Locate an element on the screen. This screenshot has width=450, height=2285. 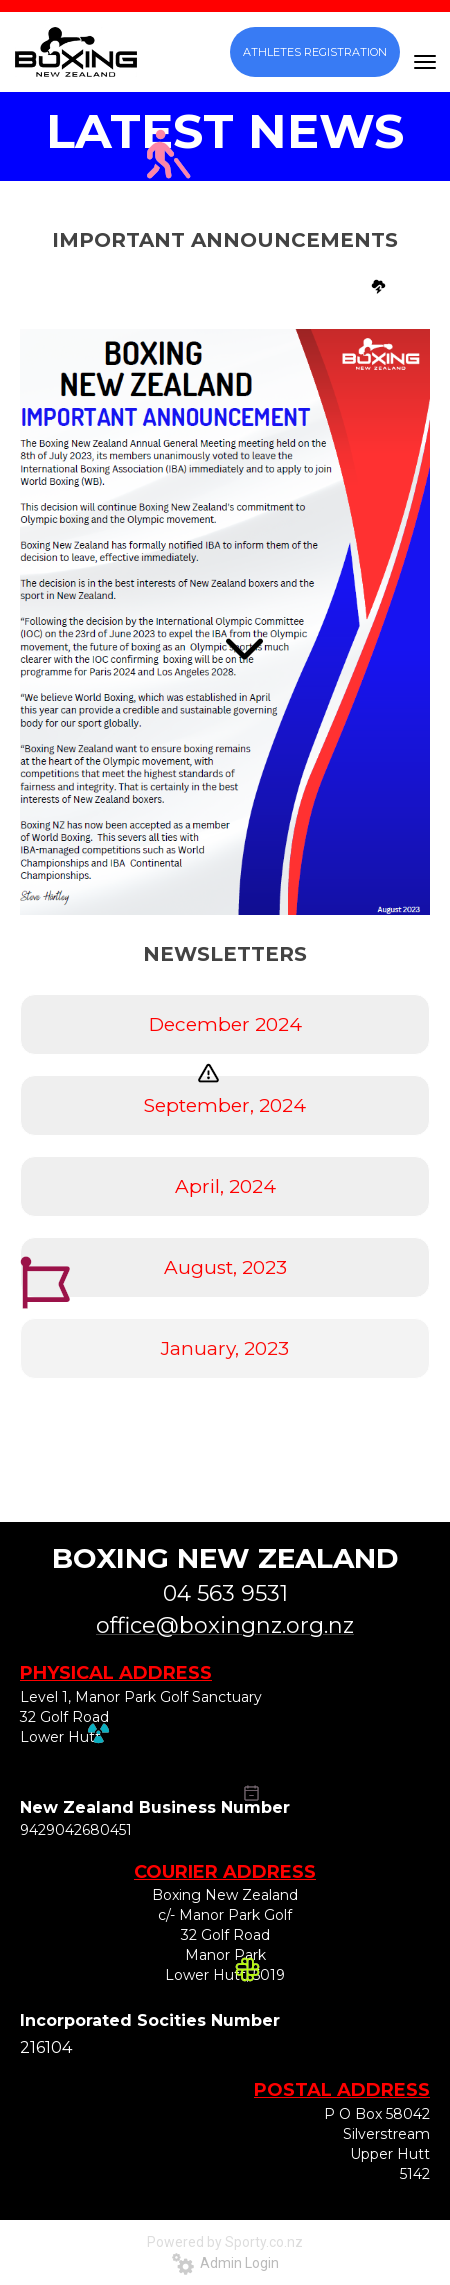
expand a dropdown menu or section is located at coordinates (244, 646).